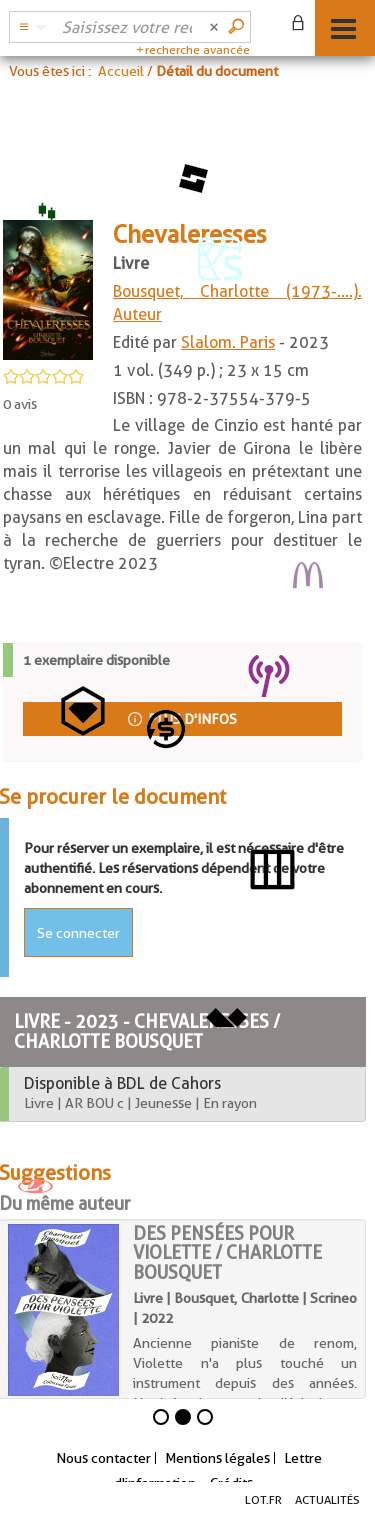 This screenshot has width=375, height=1535. What do you see at coordinates (193, 178) in the screenshot?
I see `open Roblox Studio` at bounding box center [193, 178].